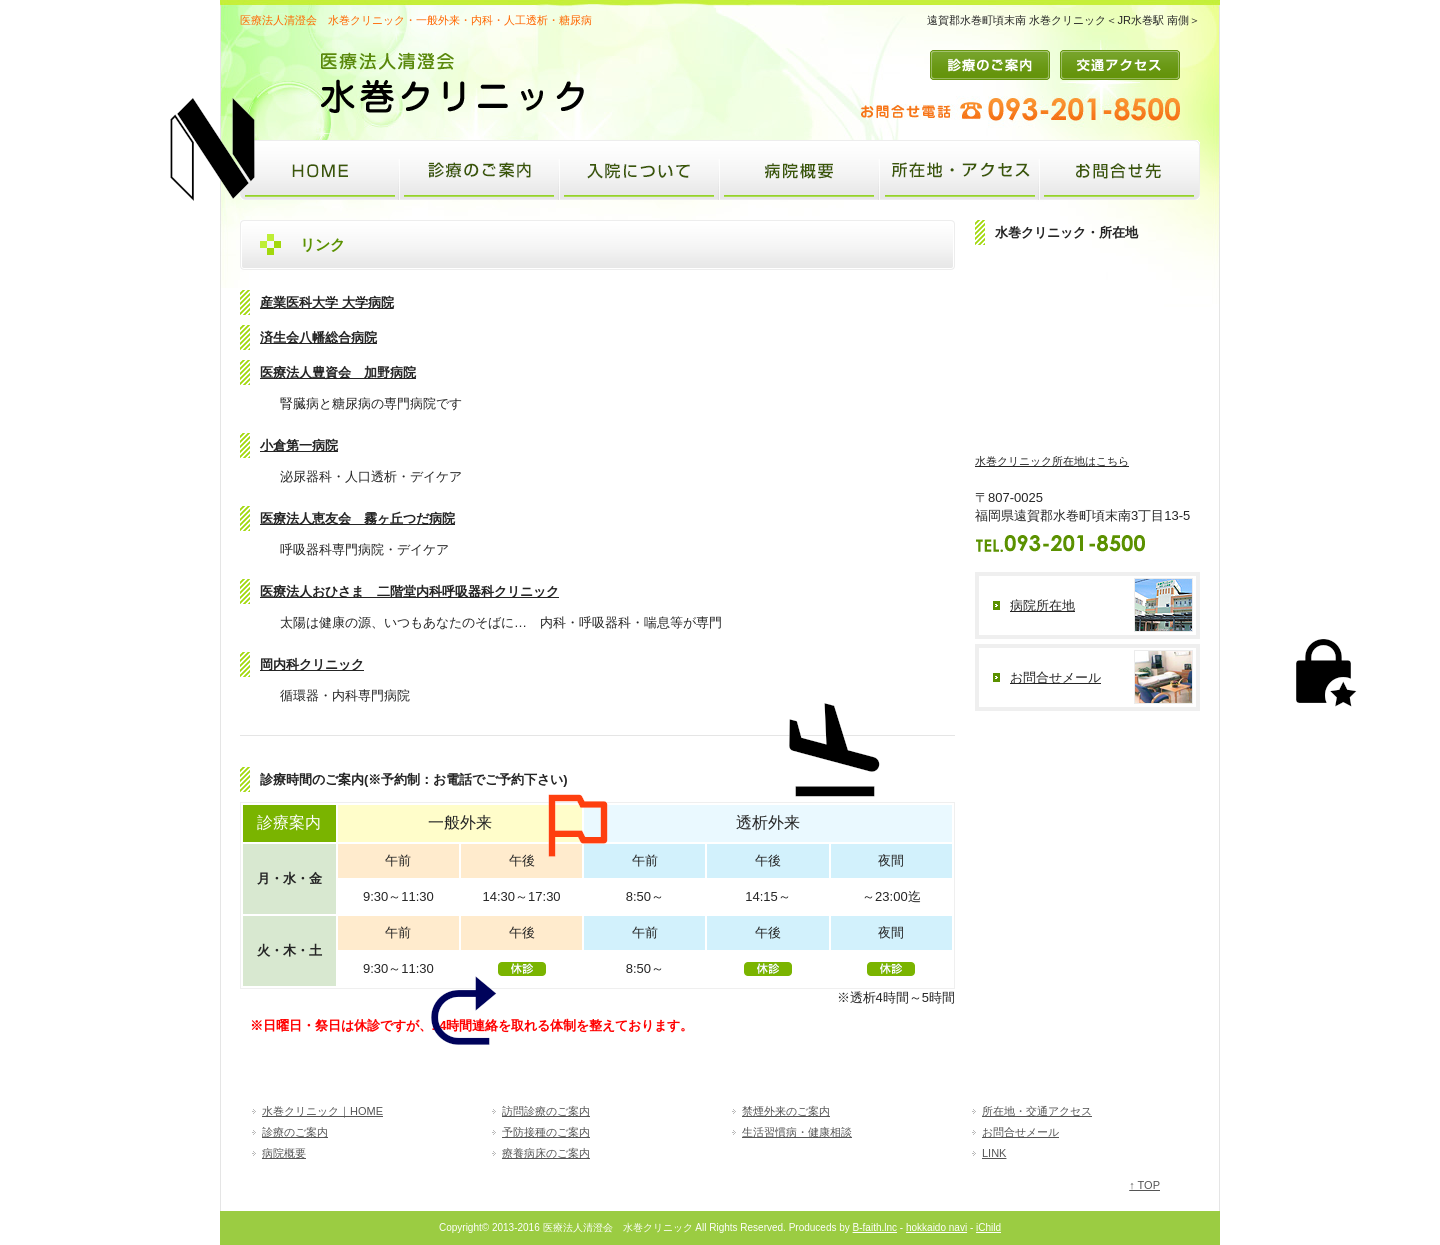  I want to click on open neovim text editor, so click(212, 149).